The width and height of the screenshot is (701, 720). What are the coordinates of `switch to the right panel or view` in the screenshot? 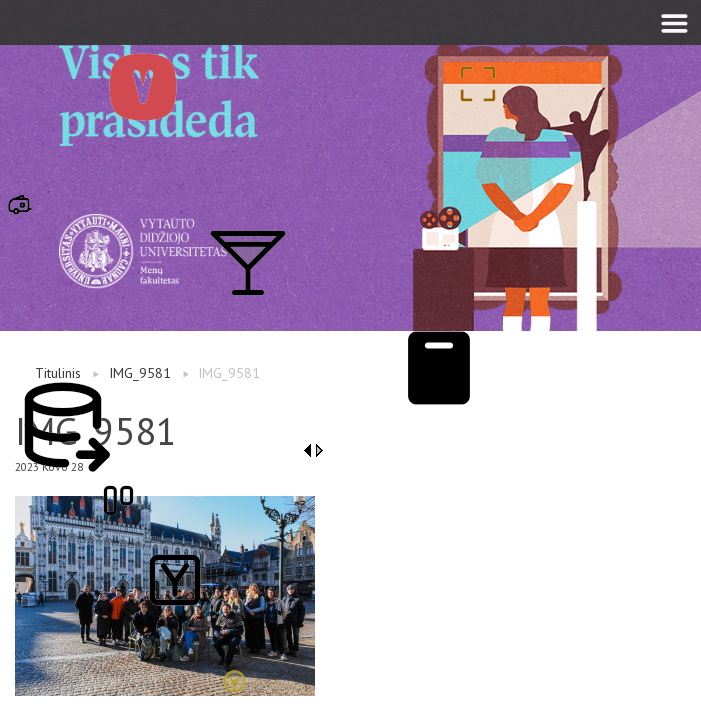 It's located at (313, 450).